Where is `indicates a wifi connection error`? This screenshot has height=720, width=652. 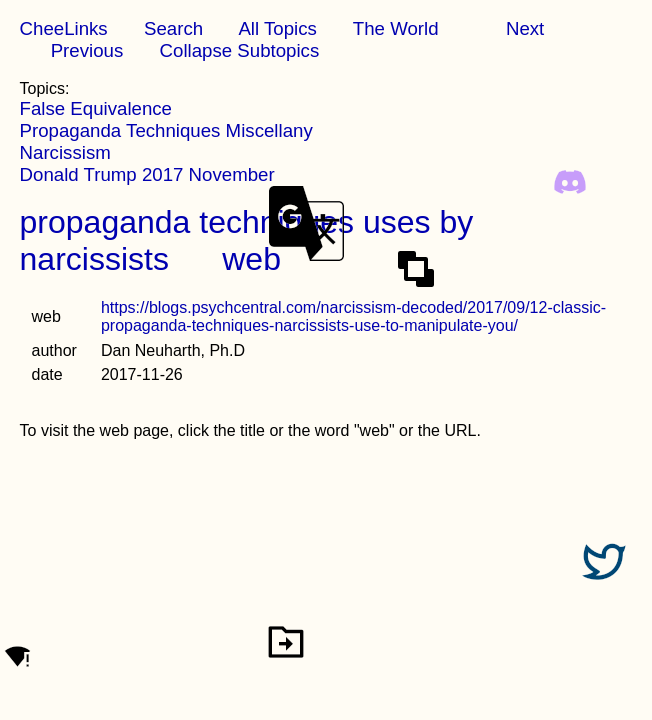
indicates a wifi connection error is located at coordinates (17, 656).